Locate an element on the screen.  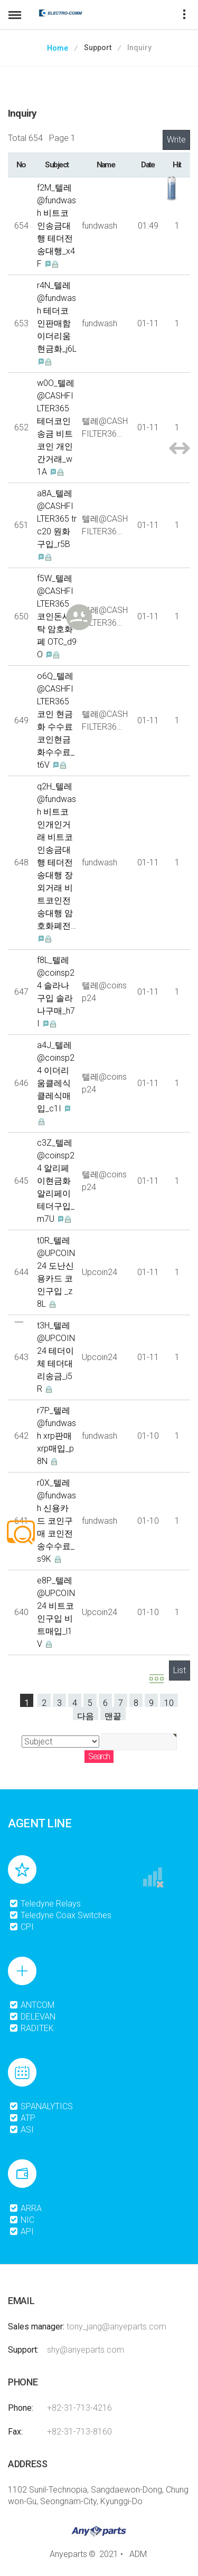
indicates battery is sufficiently charged is located at coordinates (172, 188).